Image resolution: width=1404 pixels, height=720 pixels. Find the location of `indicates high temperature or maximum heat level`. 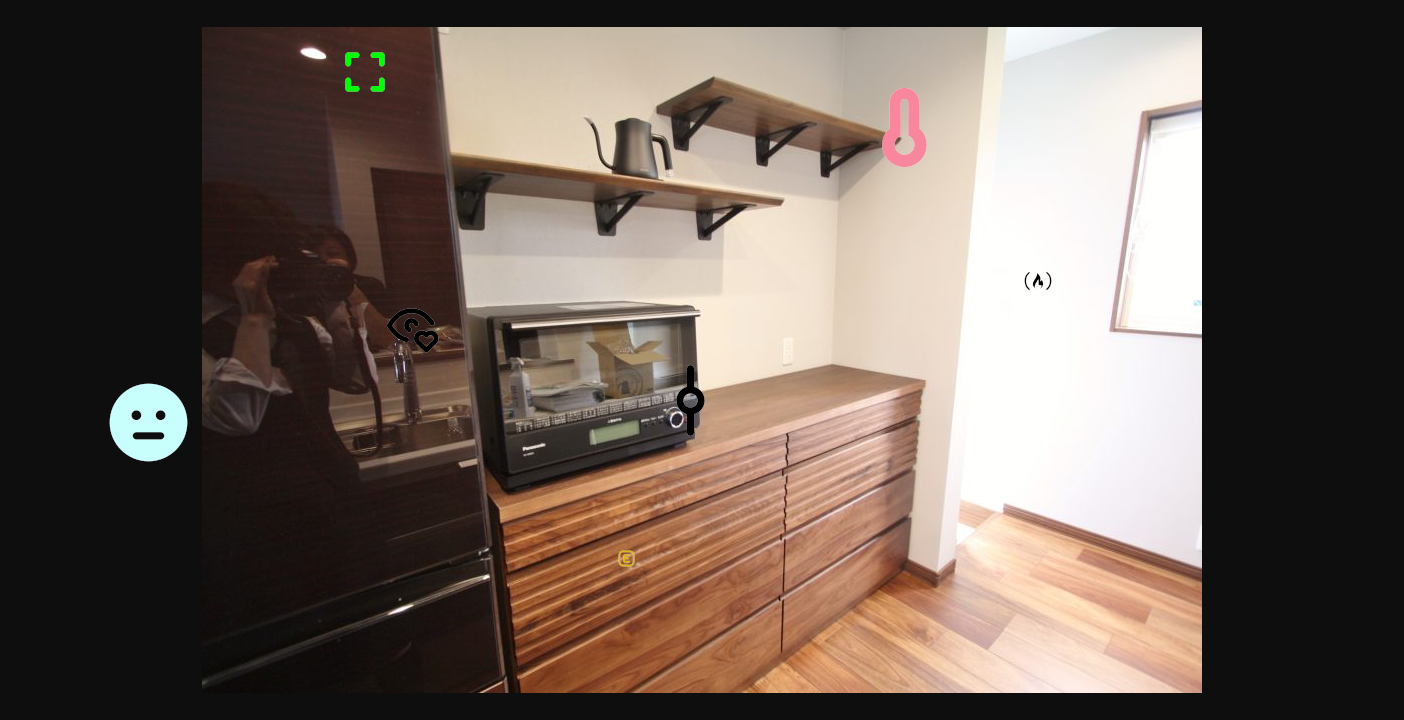

indicates high temperature or maximum heat level is located at coordinates (904, 127).